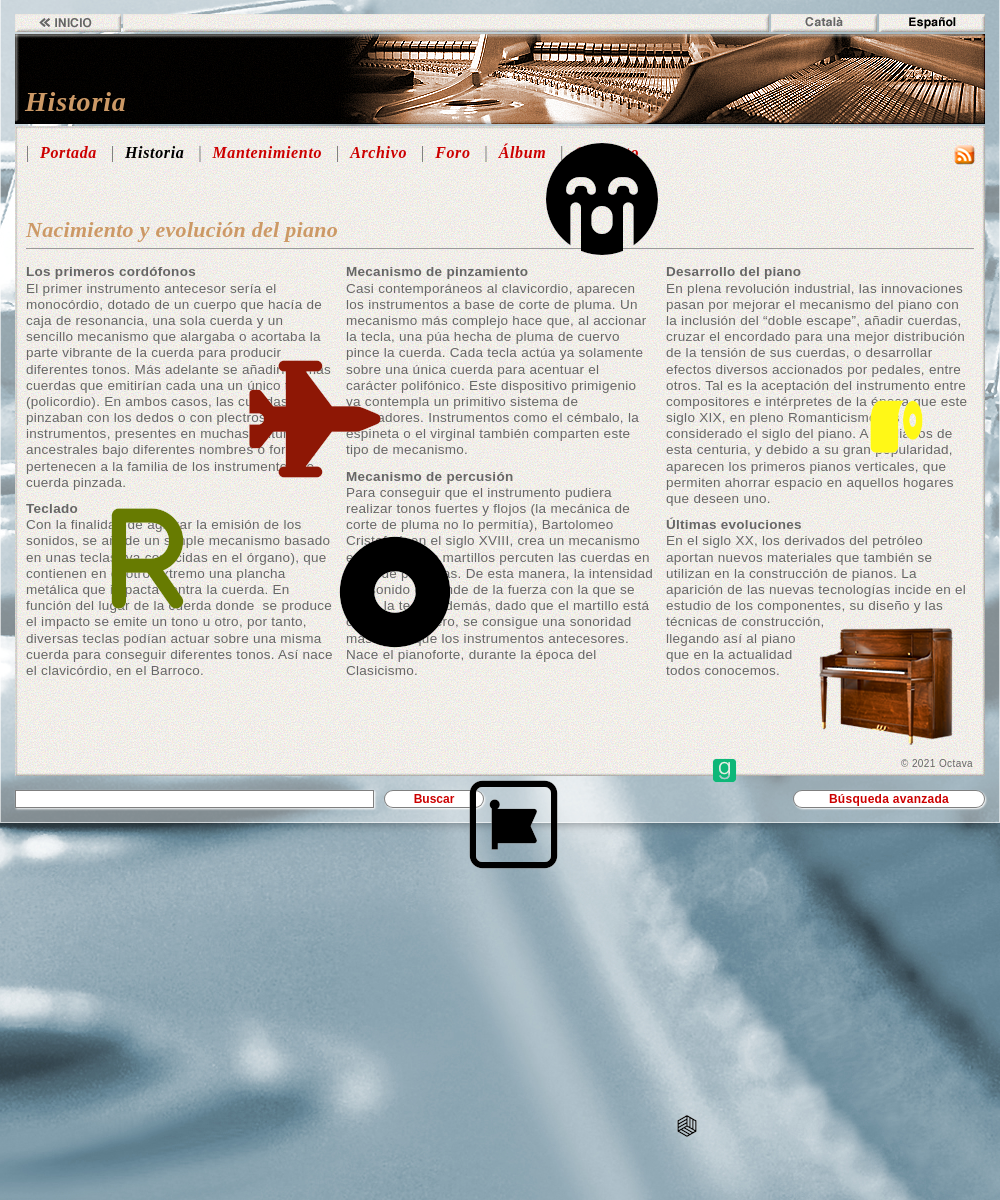 The image size is (1000, 1200). What do you see at coordinates (602, 199) in the screenshot?
I see `indicates an error or failed action` at bounding box center [602, 199].